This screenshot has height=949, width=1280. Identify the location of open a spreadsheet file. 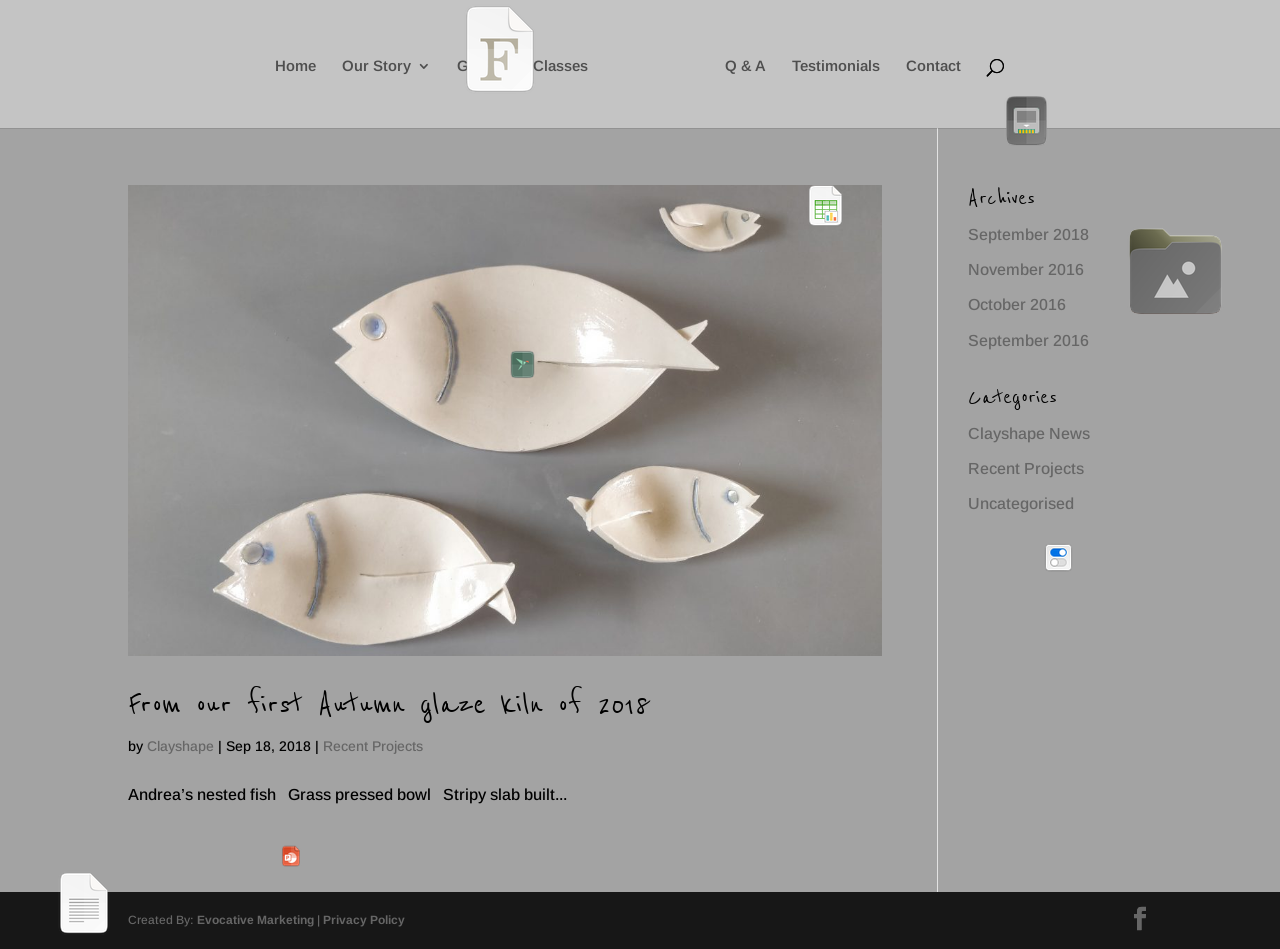
(825, 205).